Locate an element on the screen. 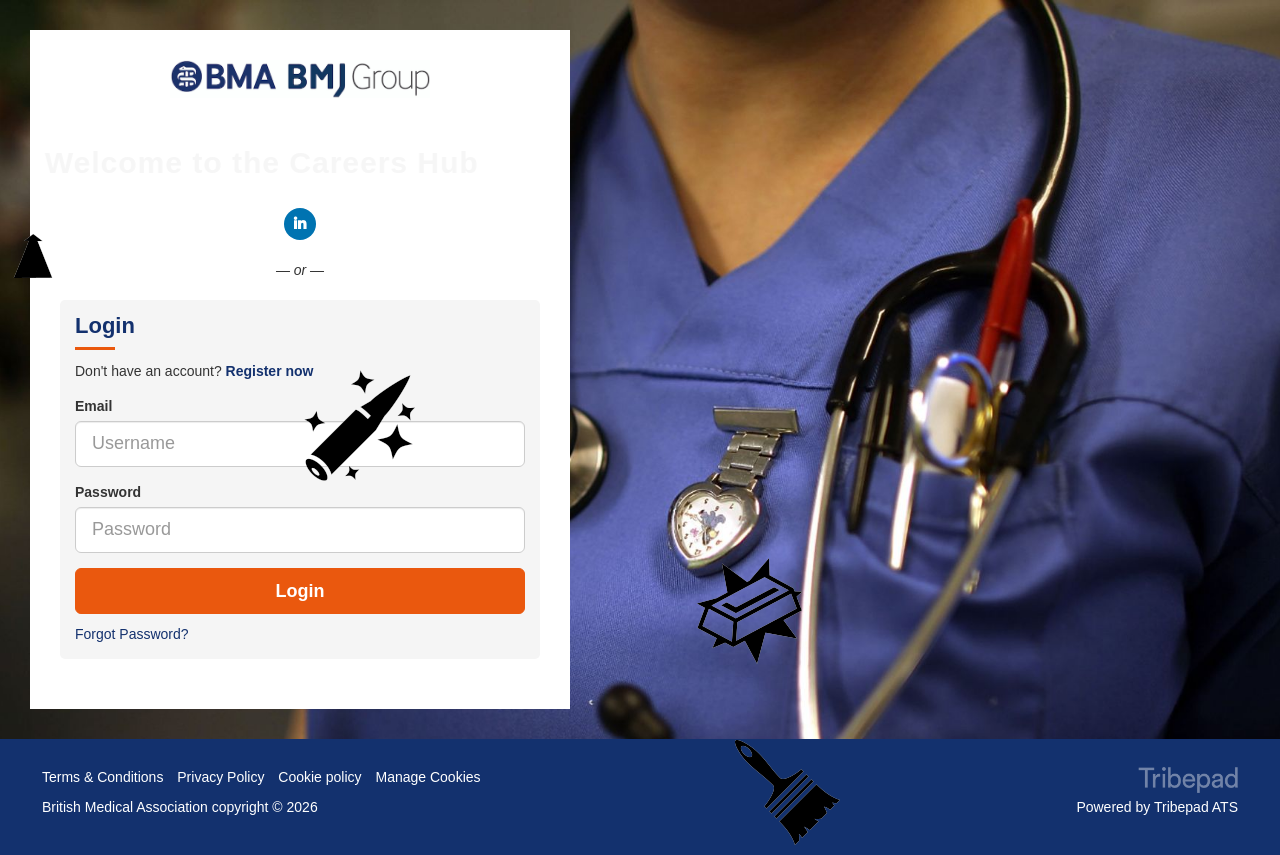 The image size is (1280, 855). indicates a gold bar or treasure reward is located at coordinates (750, 610).